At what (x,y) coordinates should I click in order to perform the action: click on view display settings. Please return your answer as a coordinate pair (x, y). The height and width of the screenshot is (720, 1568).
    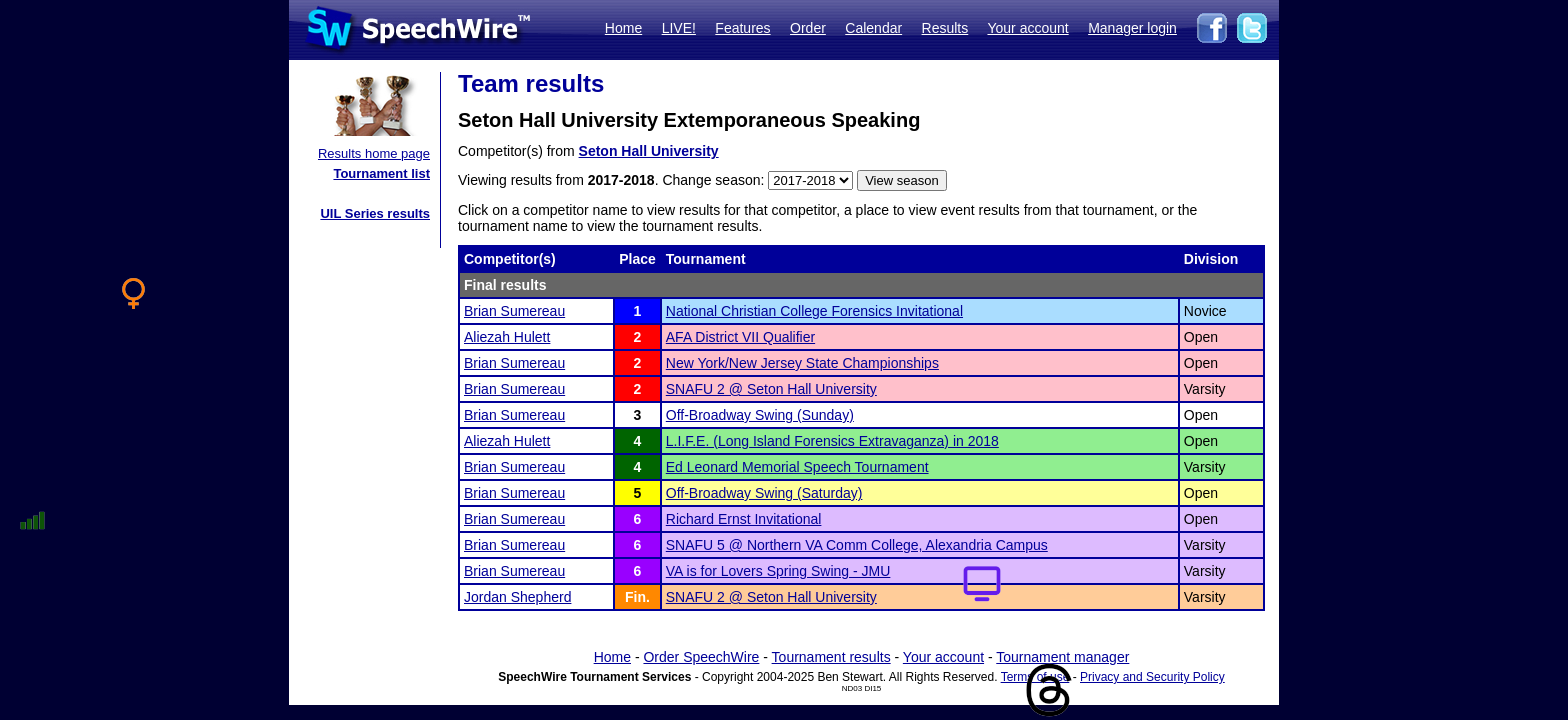
    Looking at the image, I should click on (982, 582).